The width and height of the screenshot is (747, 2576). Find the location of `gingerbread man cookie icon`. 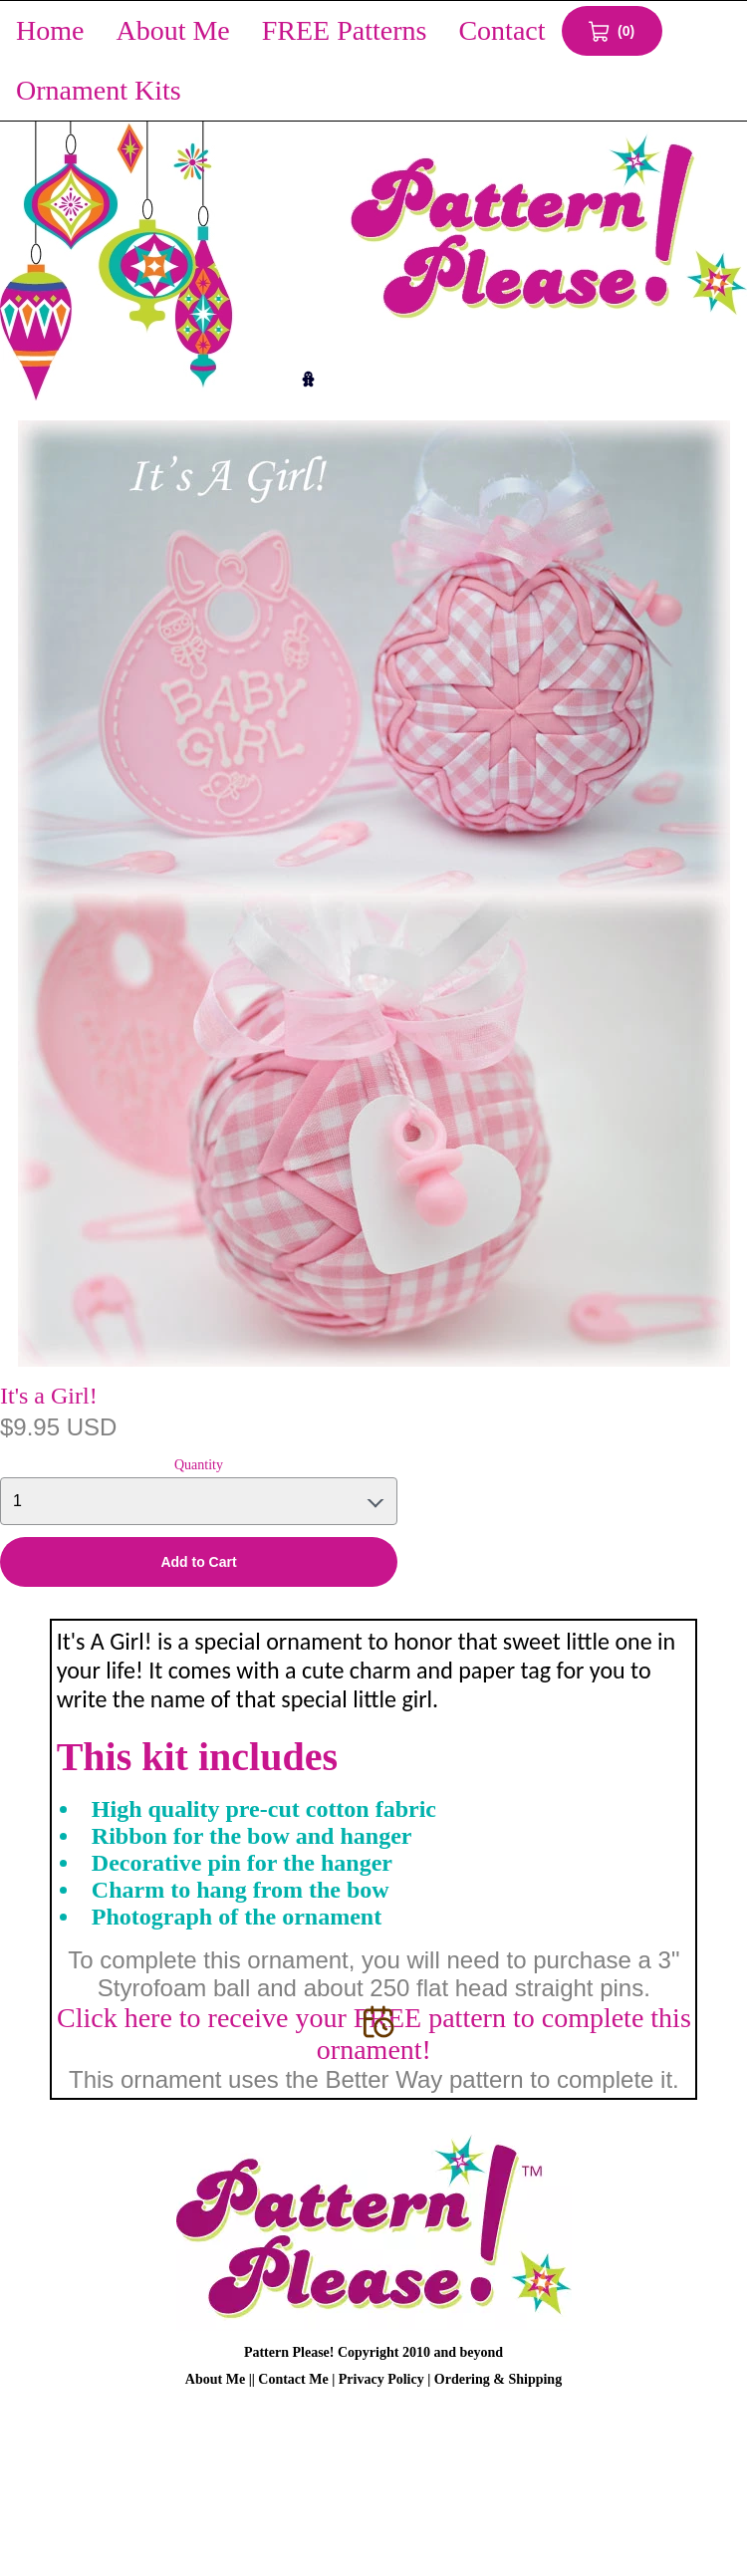

gingerbread man cookie icon is located at coordinates (308, 379).